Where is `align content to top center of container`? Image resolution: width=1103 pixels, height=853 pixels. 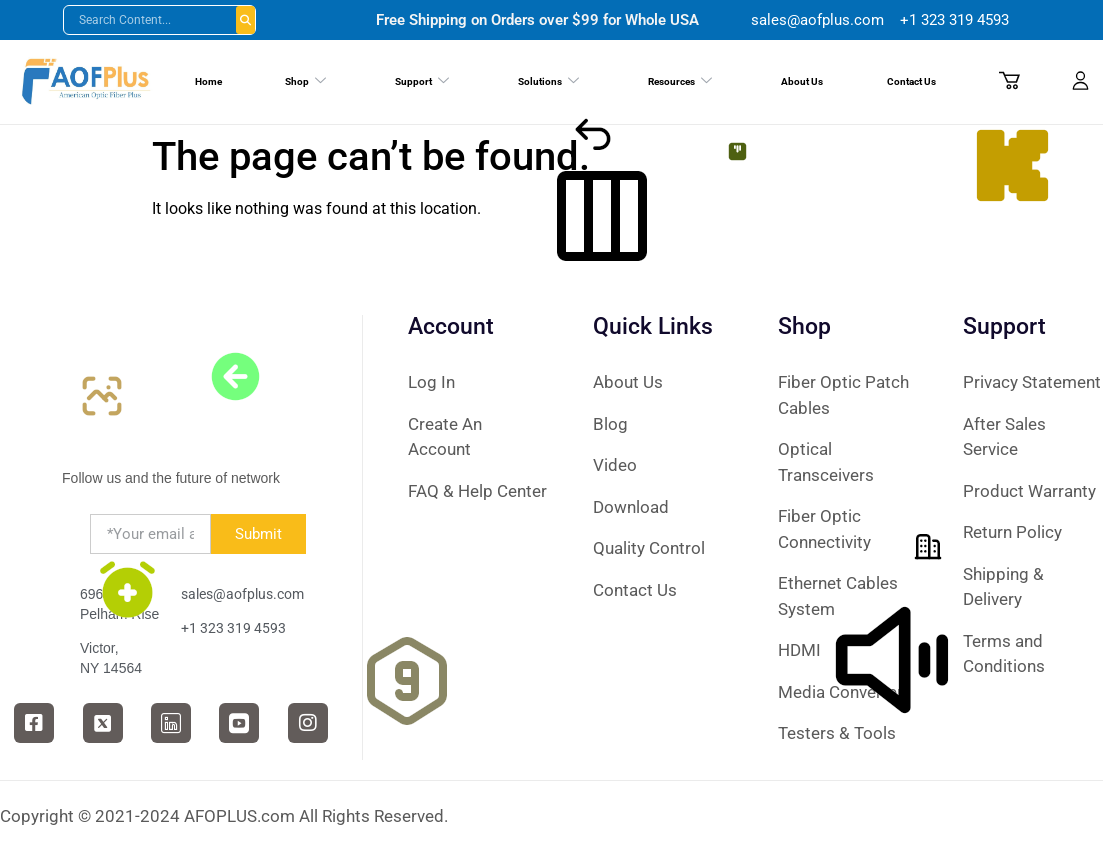 align content to top center of container is located at coordinates (737, 151).